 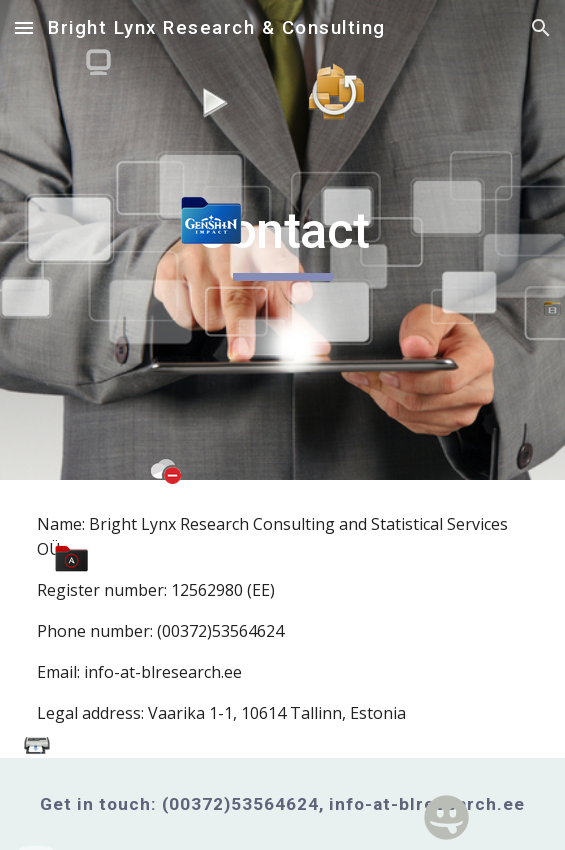 I want to click on access computer or desktop settings, so click(x=98, y=61).